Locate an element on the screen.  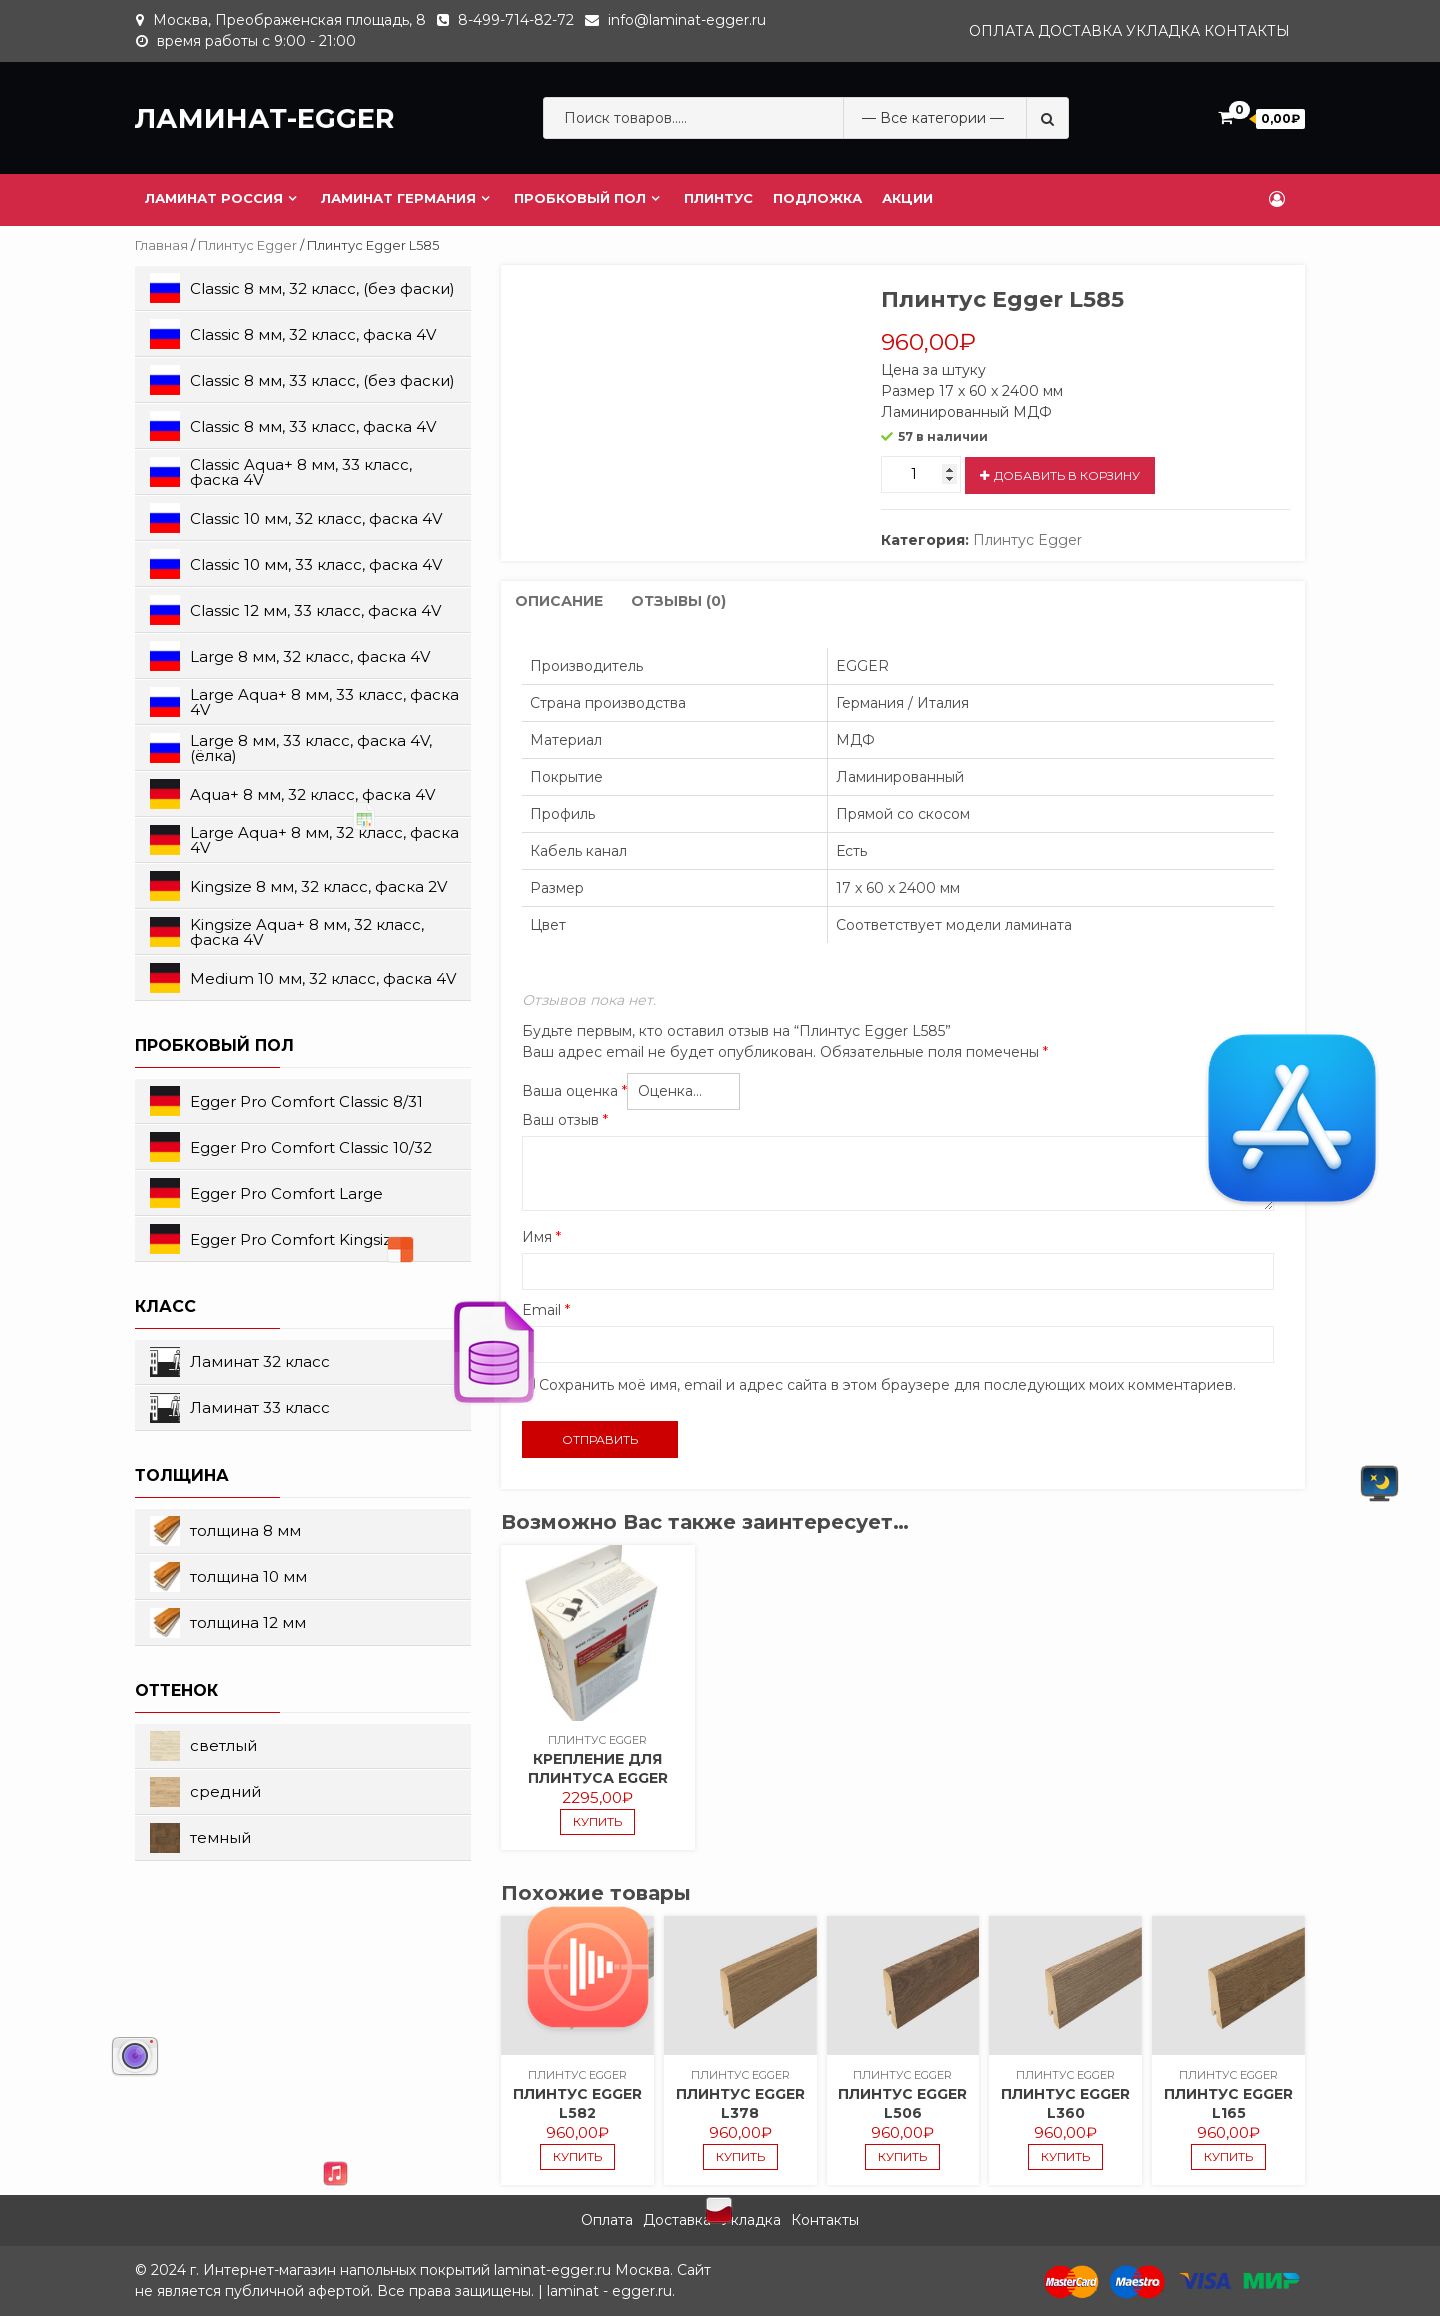
libreoffice base database template file is located at coordinates (494, 1352).